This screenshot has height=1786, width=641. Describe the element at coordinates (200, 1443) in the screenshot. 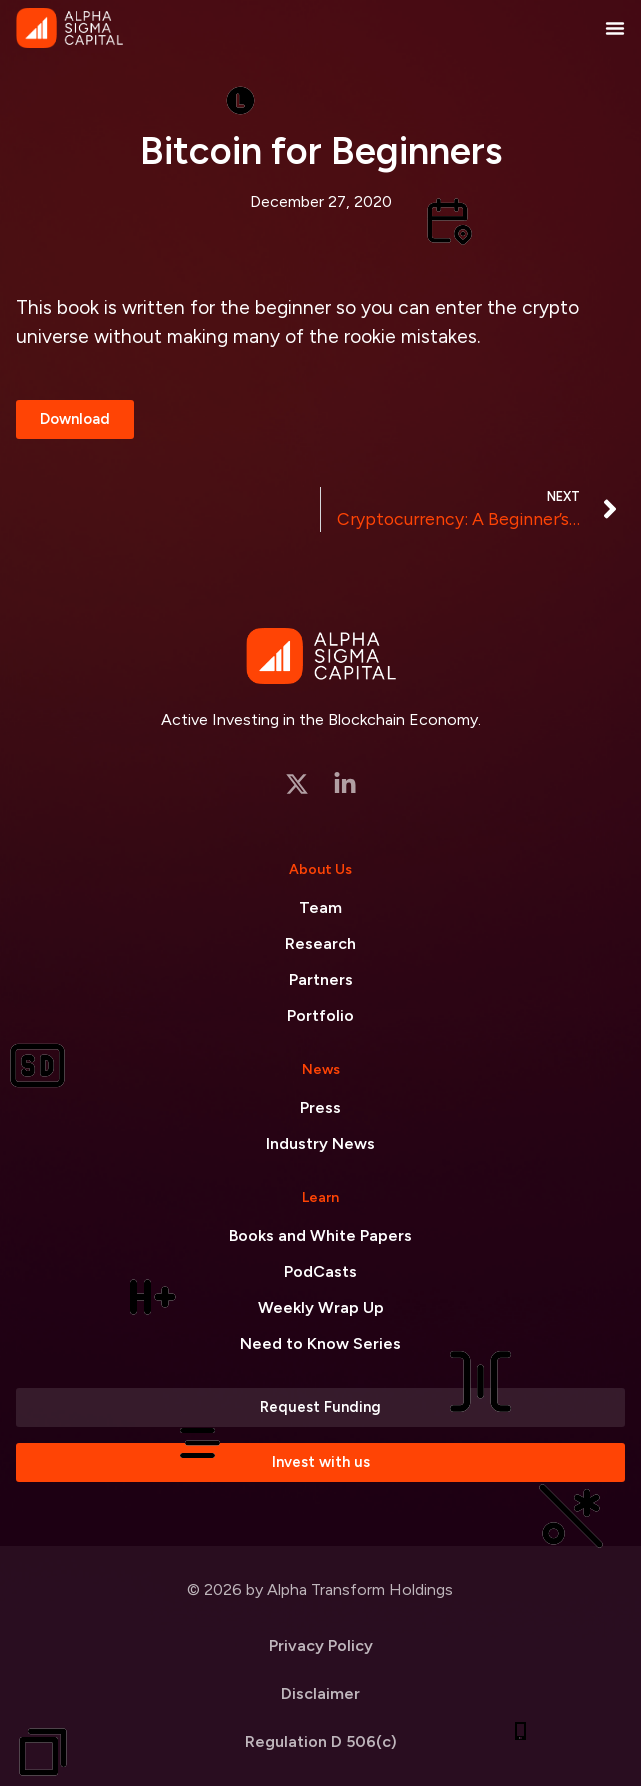

I see `open navigation menu` at that location.